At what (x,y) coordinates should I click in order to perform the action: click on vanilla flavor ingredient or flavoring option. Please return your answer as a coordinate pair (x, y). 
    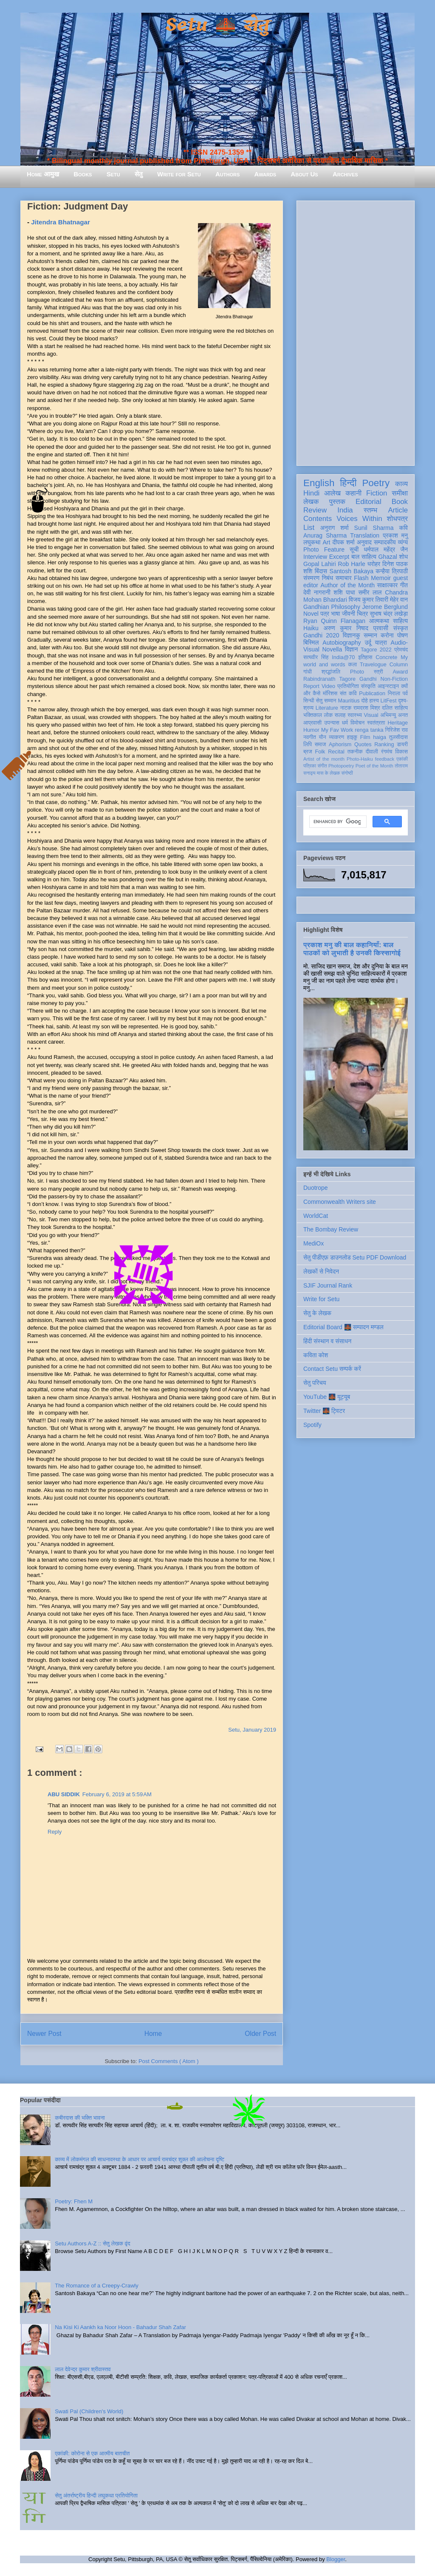
    Looking at the image, I should click on (249, 2110).